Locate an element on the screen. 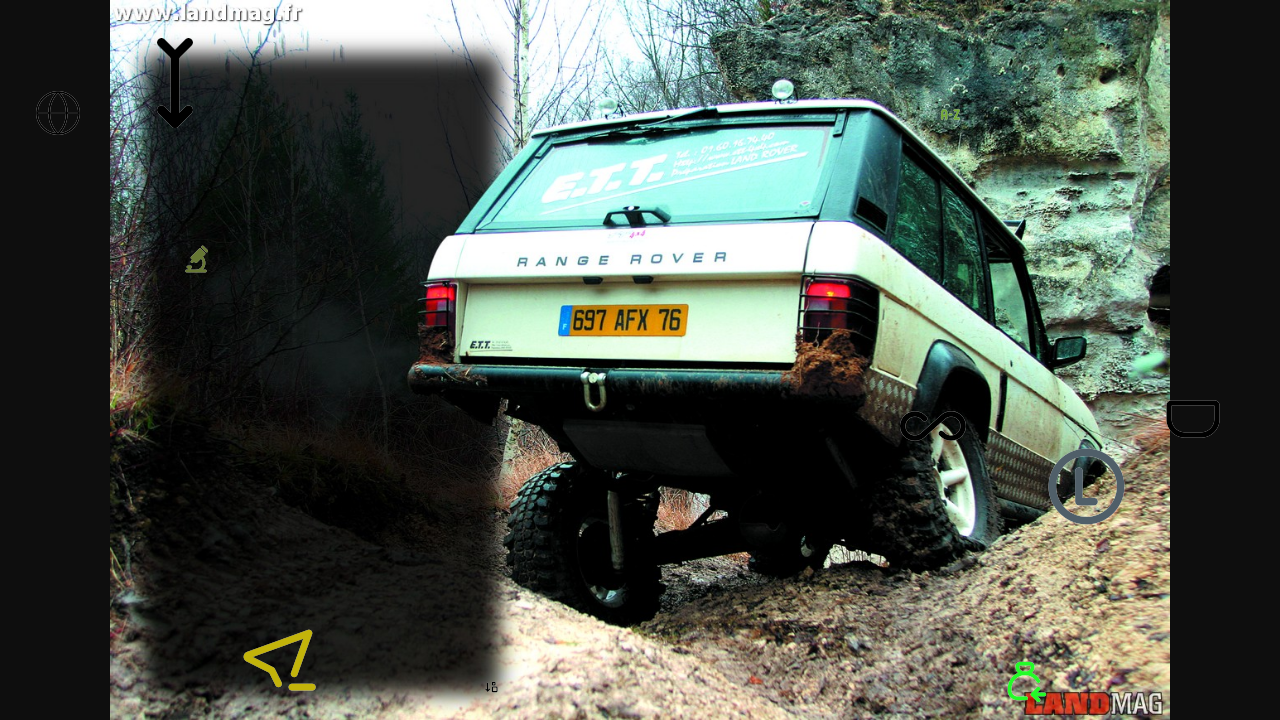 The image size is (1280, 720). return or refund money is located at coordinates (1025, 681).